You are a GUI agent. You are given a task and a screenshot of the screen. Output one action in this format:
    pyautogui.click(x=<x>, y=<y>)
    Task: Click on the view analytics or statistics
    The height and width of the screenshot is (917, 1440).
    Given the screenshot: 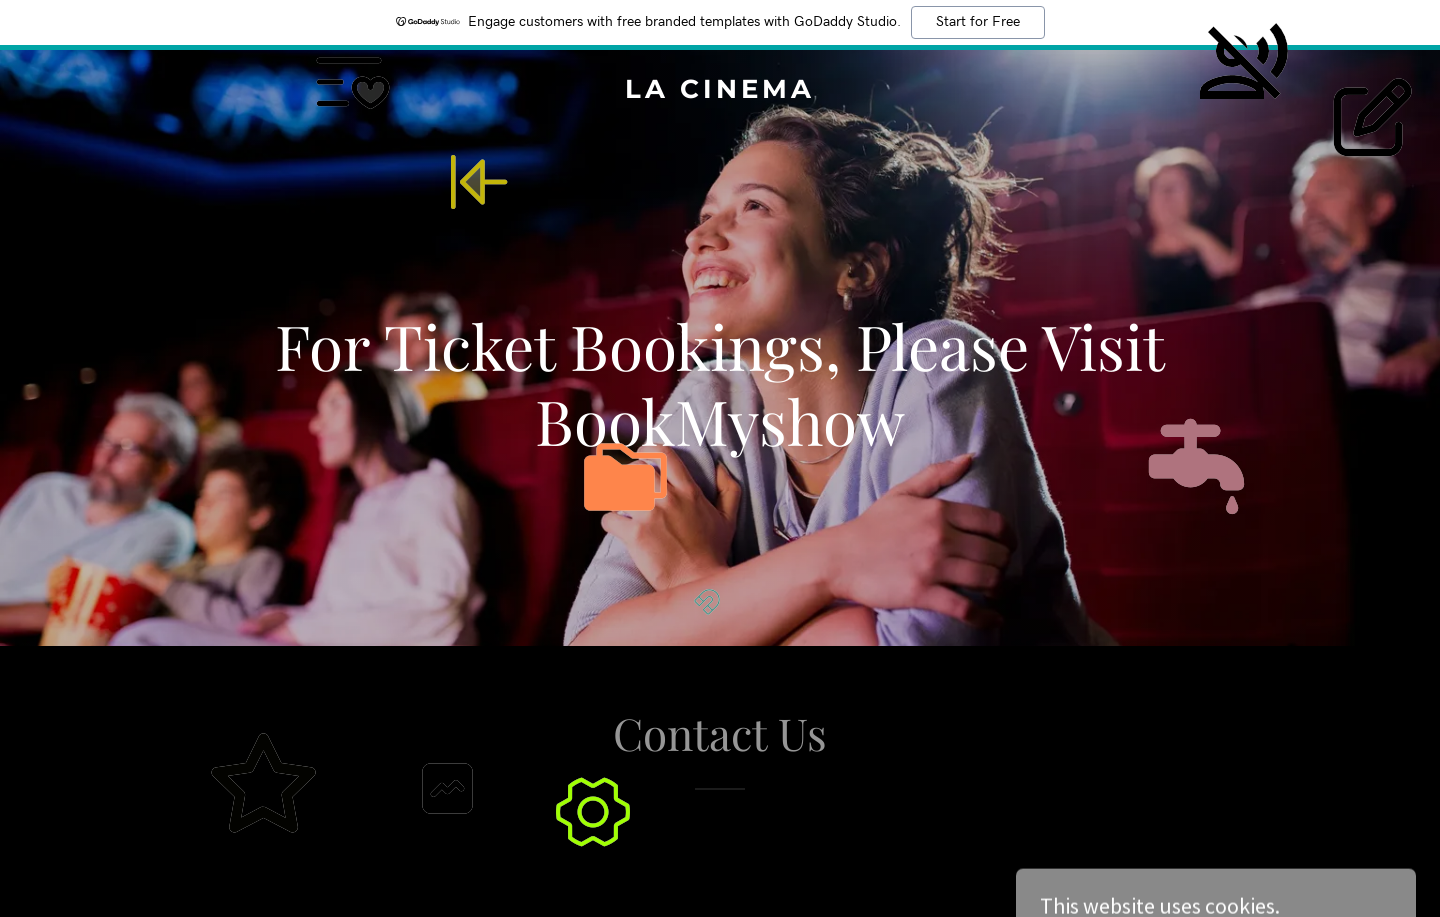 What is the action you would take?
    pyautogui.click(x=447, y=788)
    